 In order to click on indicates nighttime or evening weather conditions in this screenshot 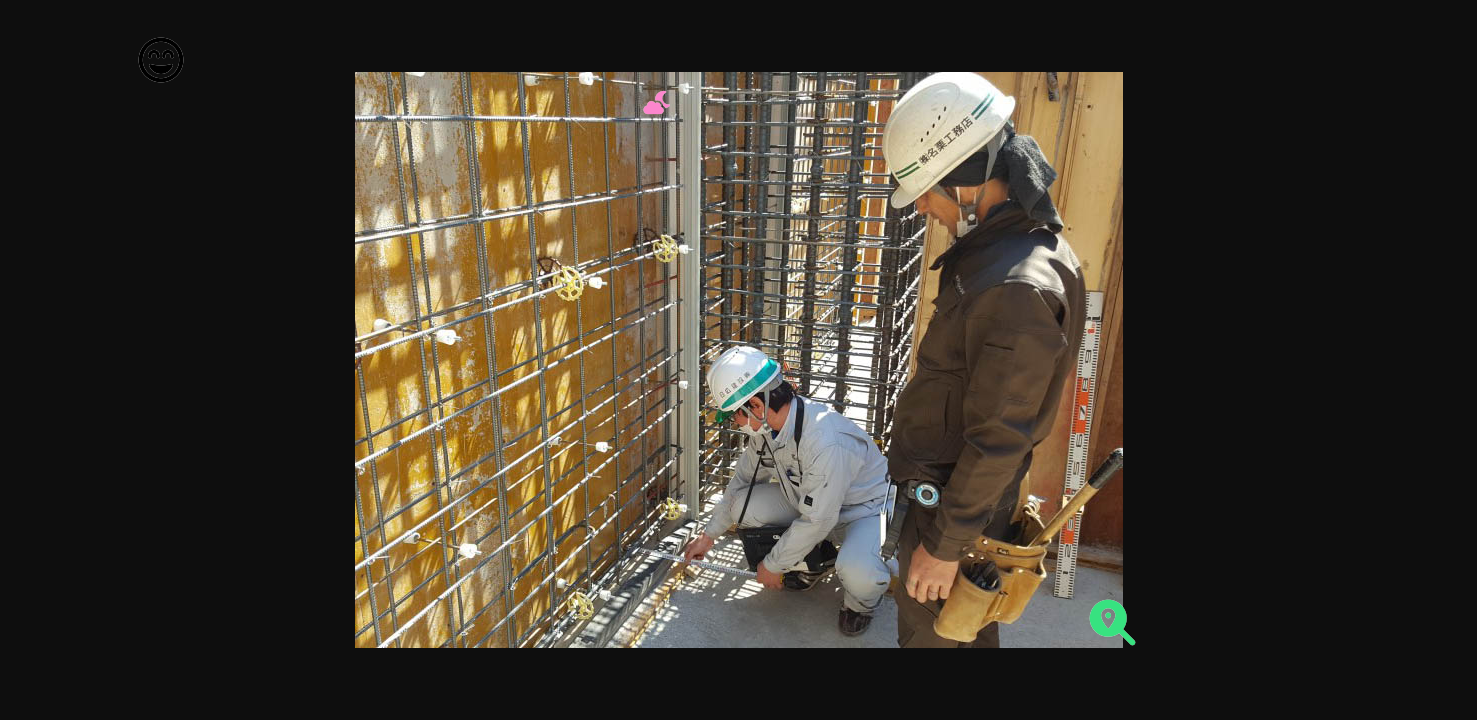, I will do `click(656, 102)`.